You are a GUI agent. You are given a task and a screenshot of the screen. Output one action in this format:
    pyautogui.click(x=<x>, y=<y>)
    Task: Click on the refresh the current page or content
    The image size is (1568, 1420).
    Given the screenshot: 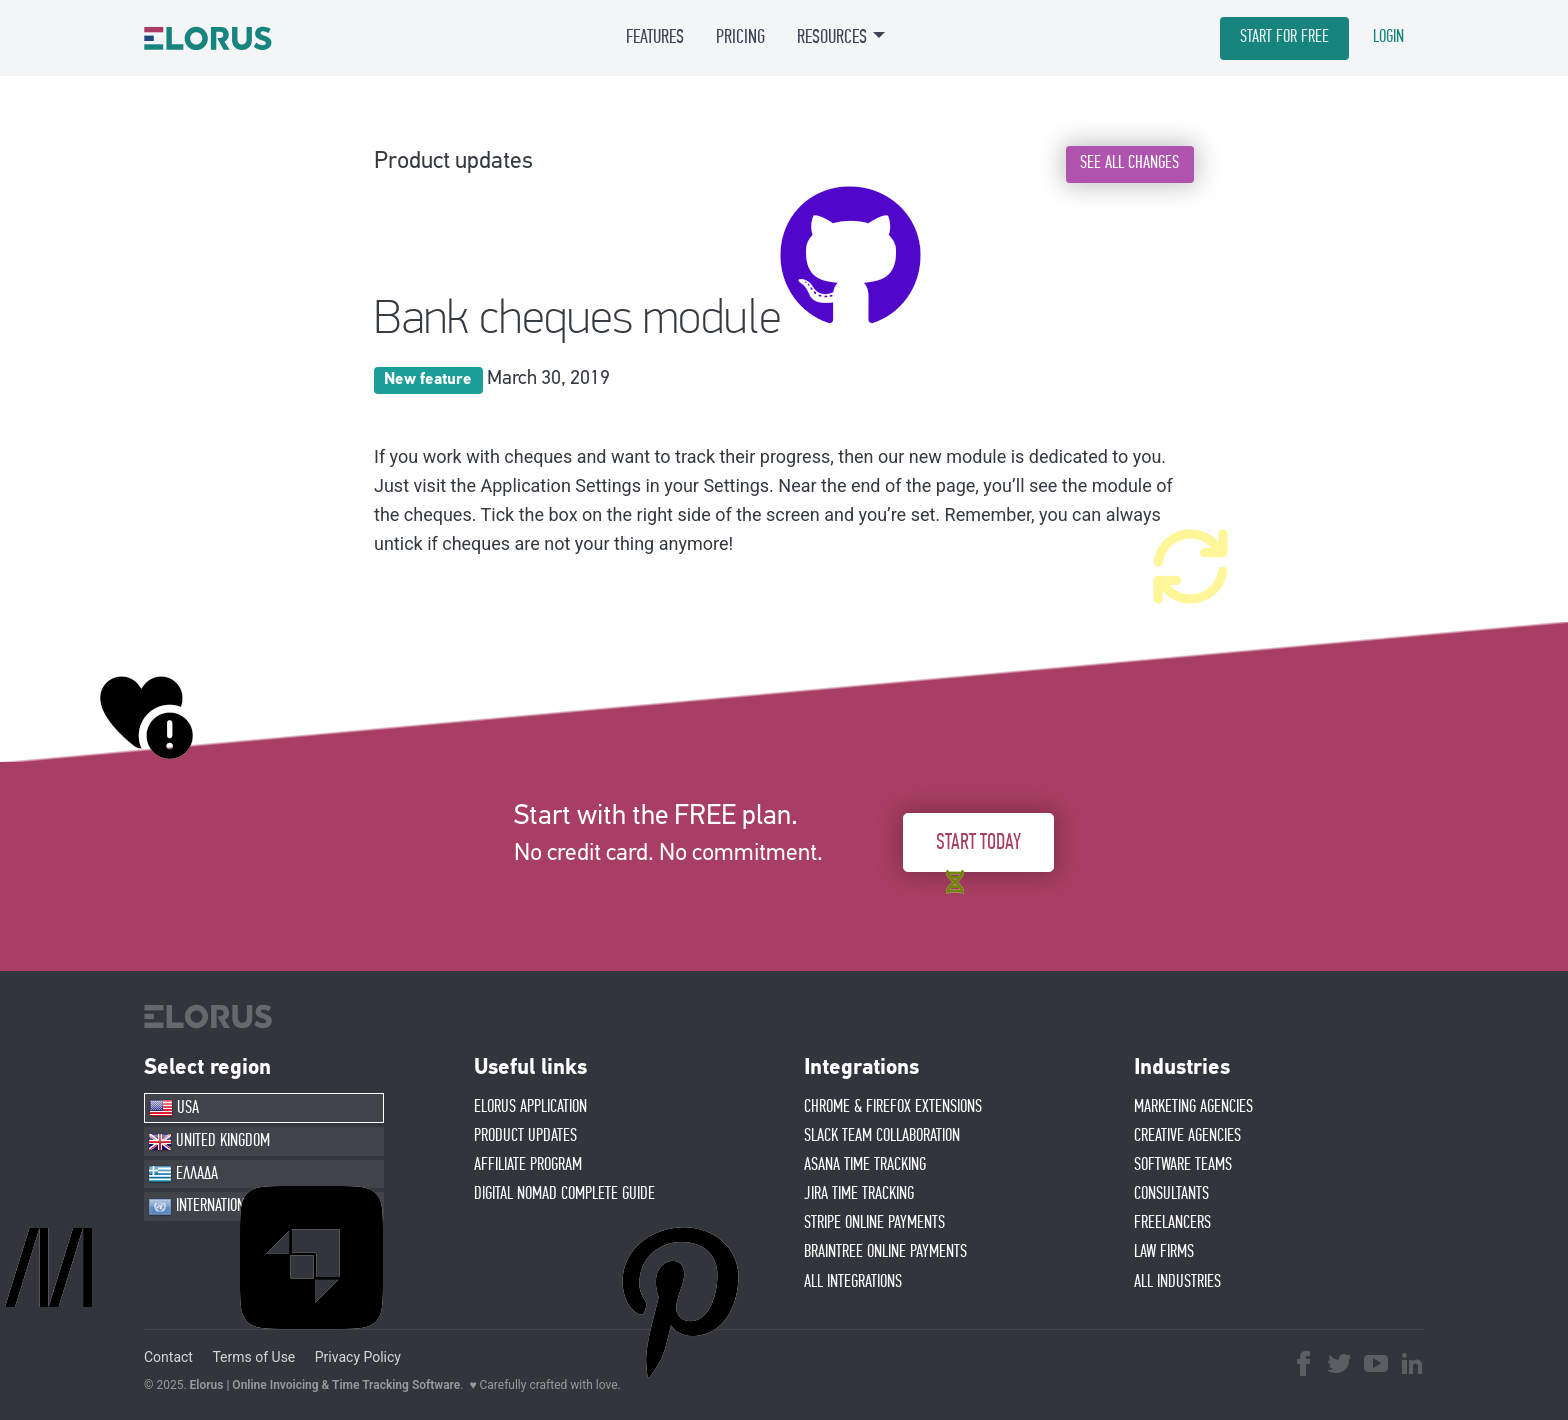 What is the action you would take?
    pyautogui.click(x=1190, y=566)
    